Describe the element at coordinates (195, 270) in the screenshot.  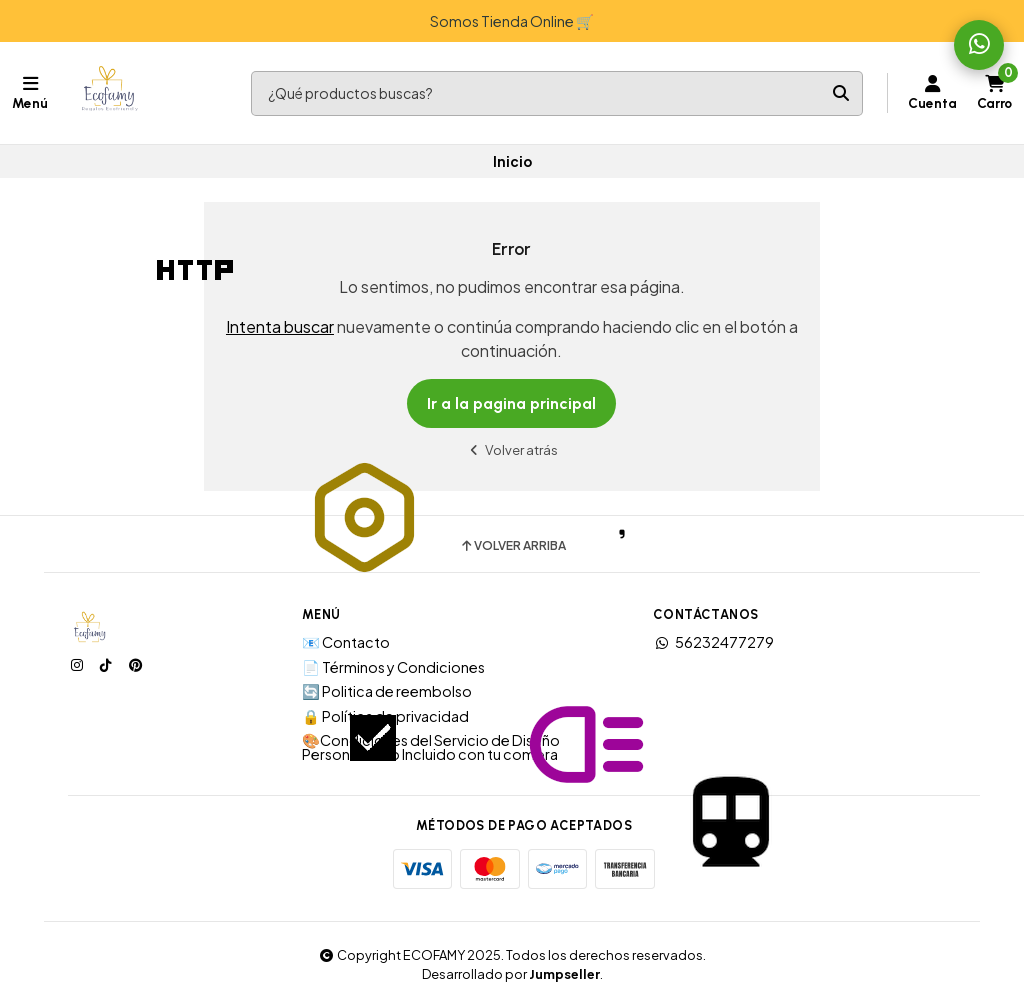
I see `indicates a web link or URL` at that location.